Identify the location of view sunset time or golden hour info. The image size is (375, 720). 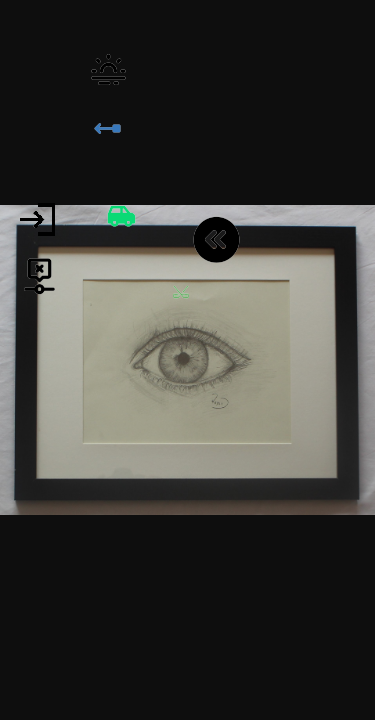
(108, 69).